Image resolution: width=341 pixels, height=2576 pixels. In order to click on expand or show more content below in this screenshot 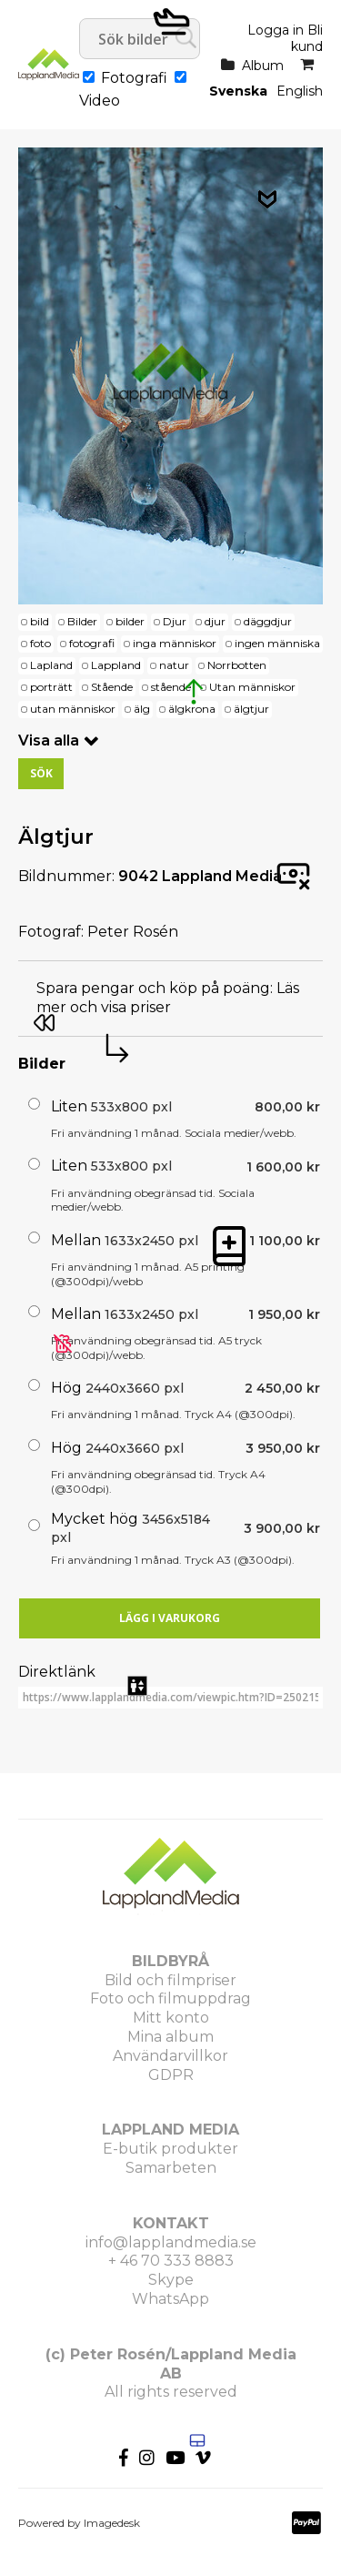, I will do `click(267, 199)`.